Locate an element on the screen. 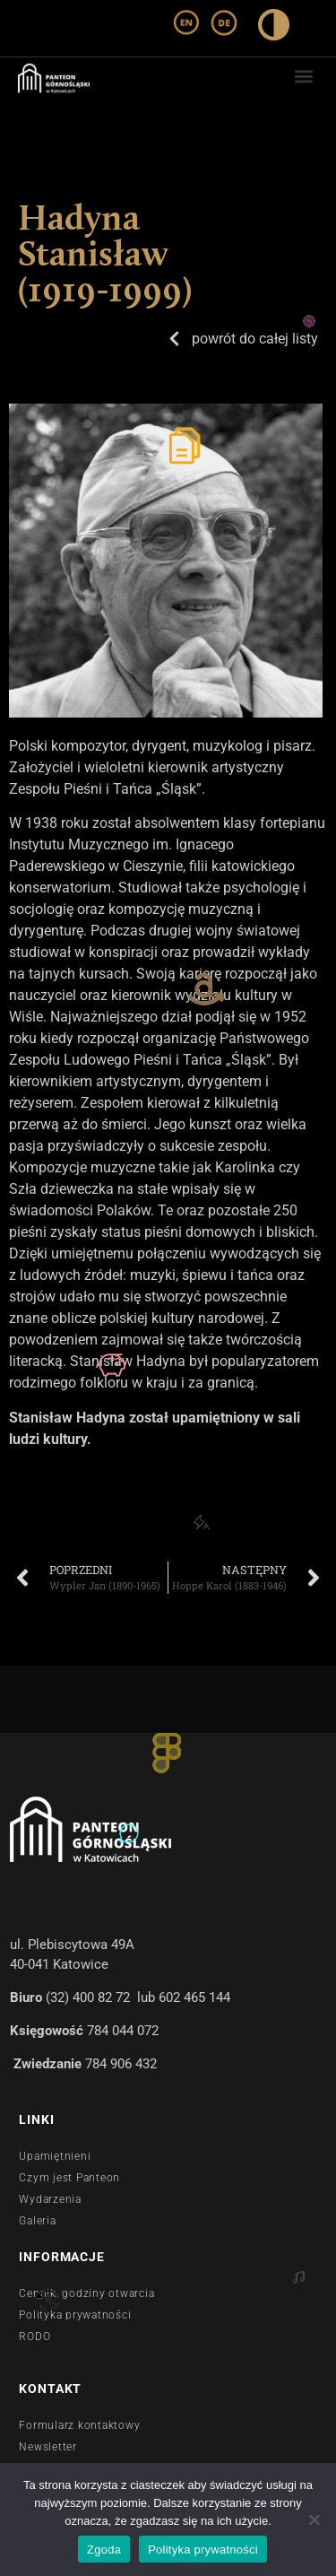 Image resolution: width=336 pixels, height=2576 pixels. view account balance or financial summary is located at coordinates (309, 321).